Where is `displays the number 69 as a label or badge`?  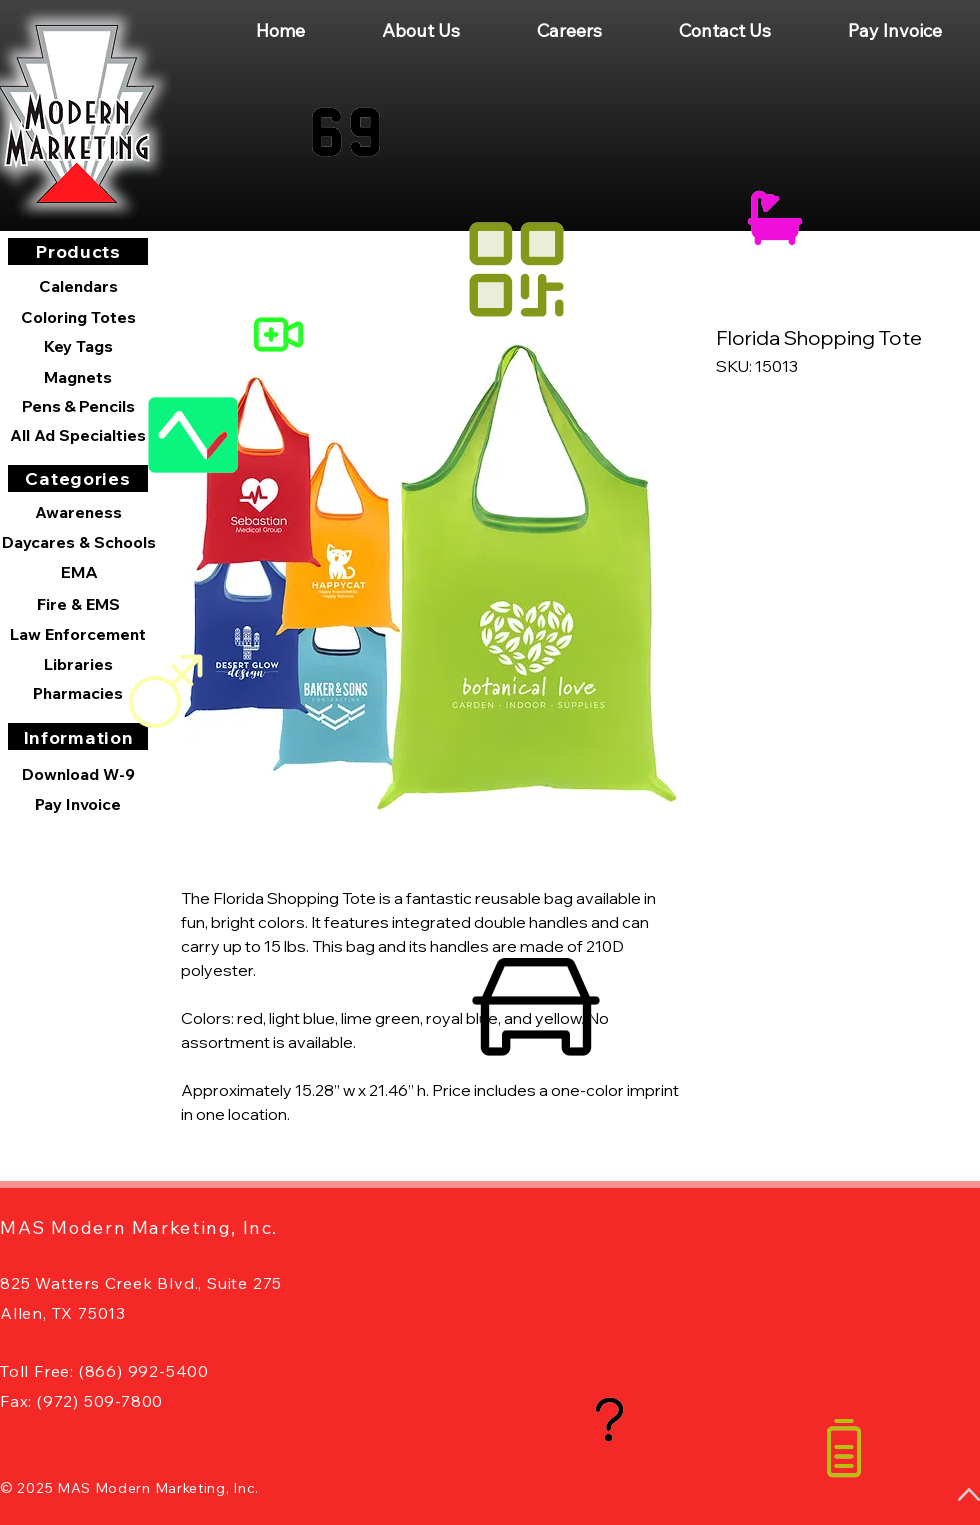 displays the number 69 as a label or badge is located at coordinates (346, 132).